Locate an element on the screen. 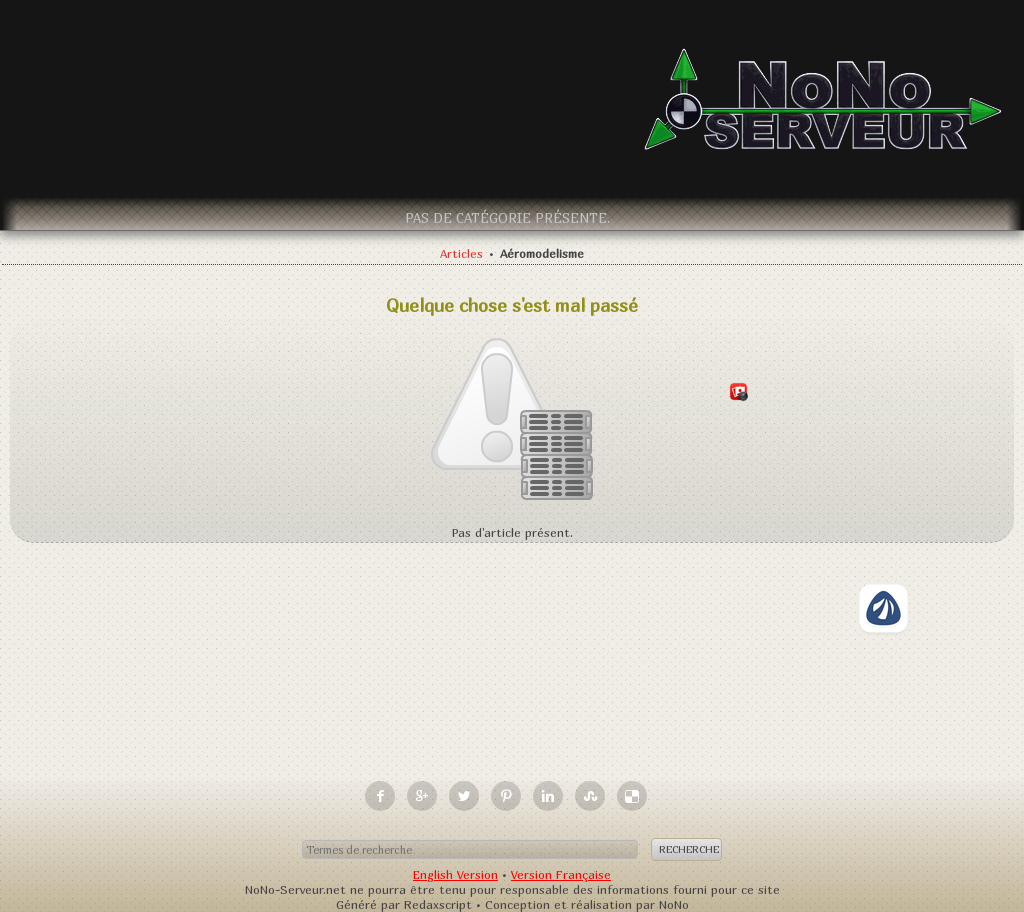 Image resolution: width=1024 pixels, height=912 pixels. launch the antergos linux application is located at coordinates (883, 608).